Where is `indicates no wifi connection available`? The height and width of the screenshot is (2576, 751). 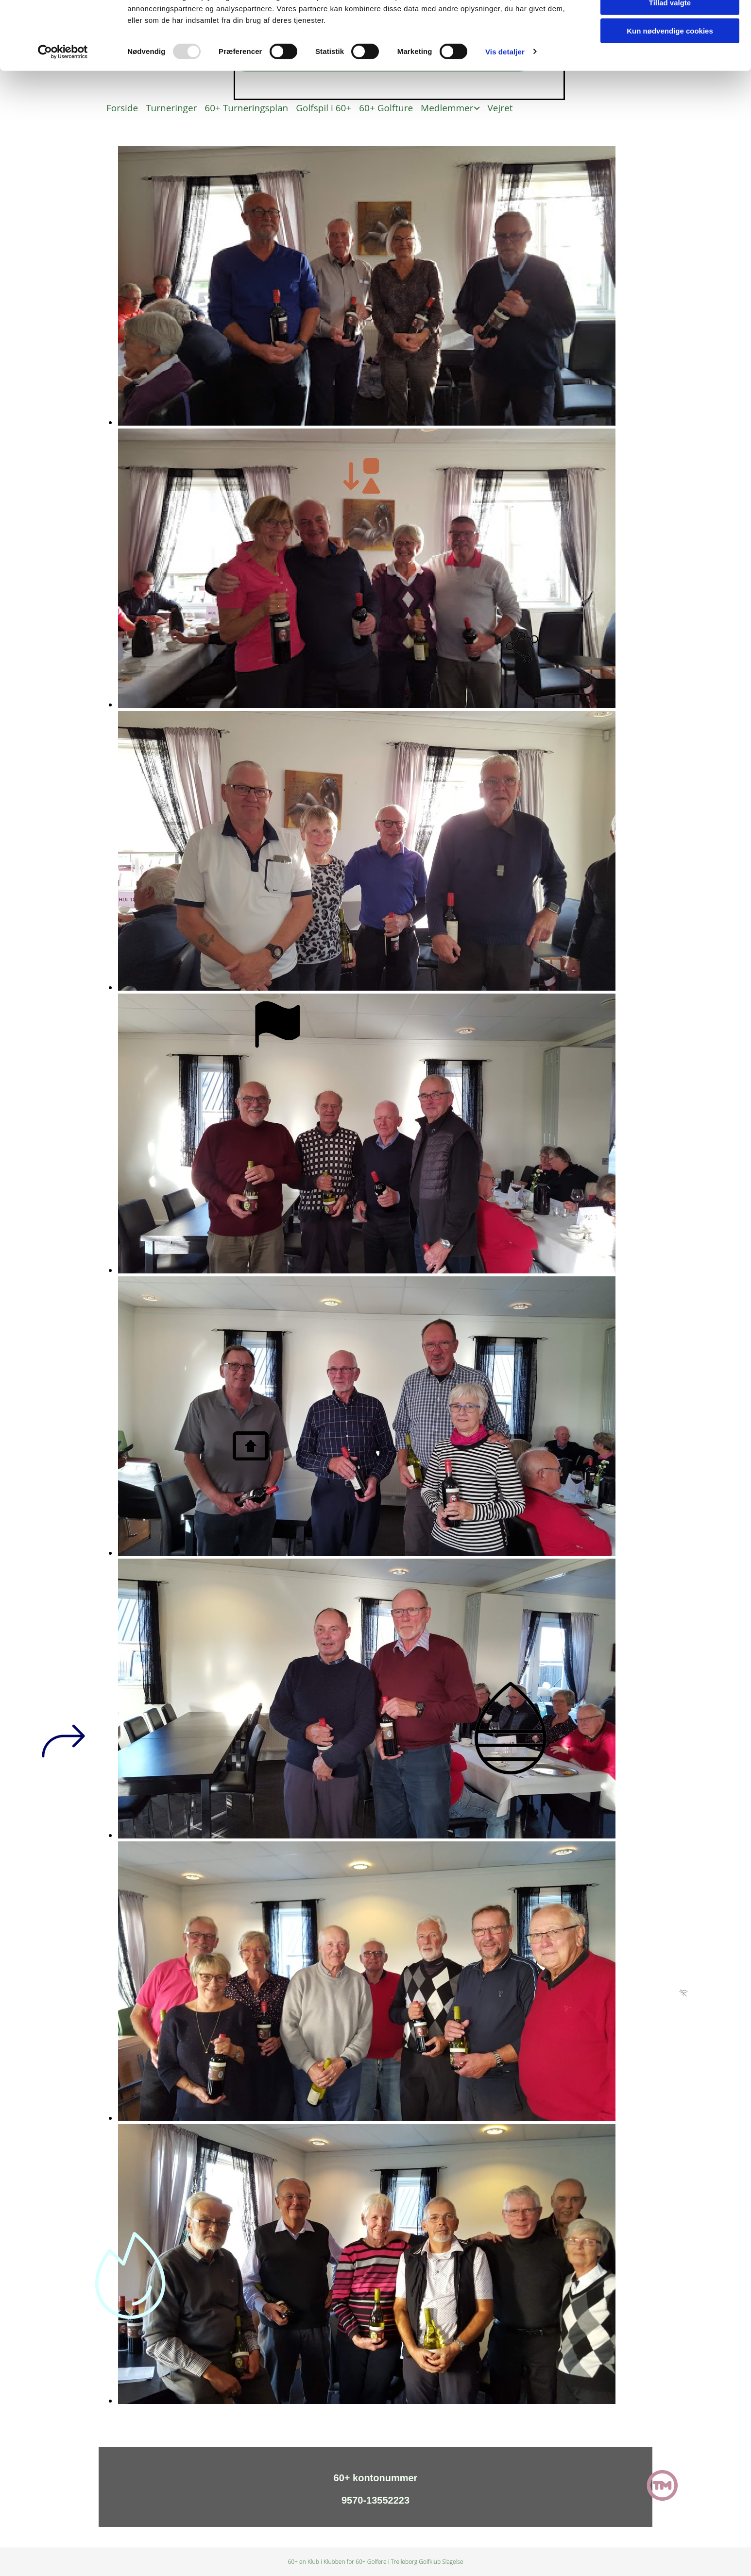 indicates no wifi connection available is located at coordinates (683, 1993).